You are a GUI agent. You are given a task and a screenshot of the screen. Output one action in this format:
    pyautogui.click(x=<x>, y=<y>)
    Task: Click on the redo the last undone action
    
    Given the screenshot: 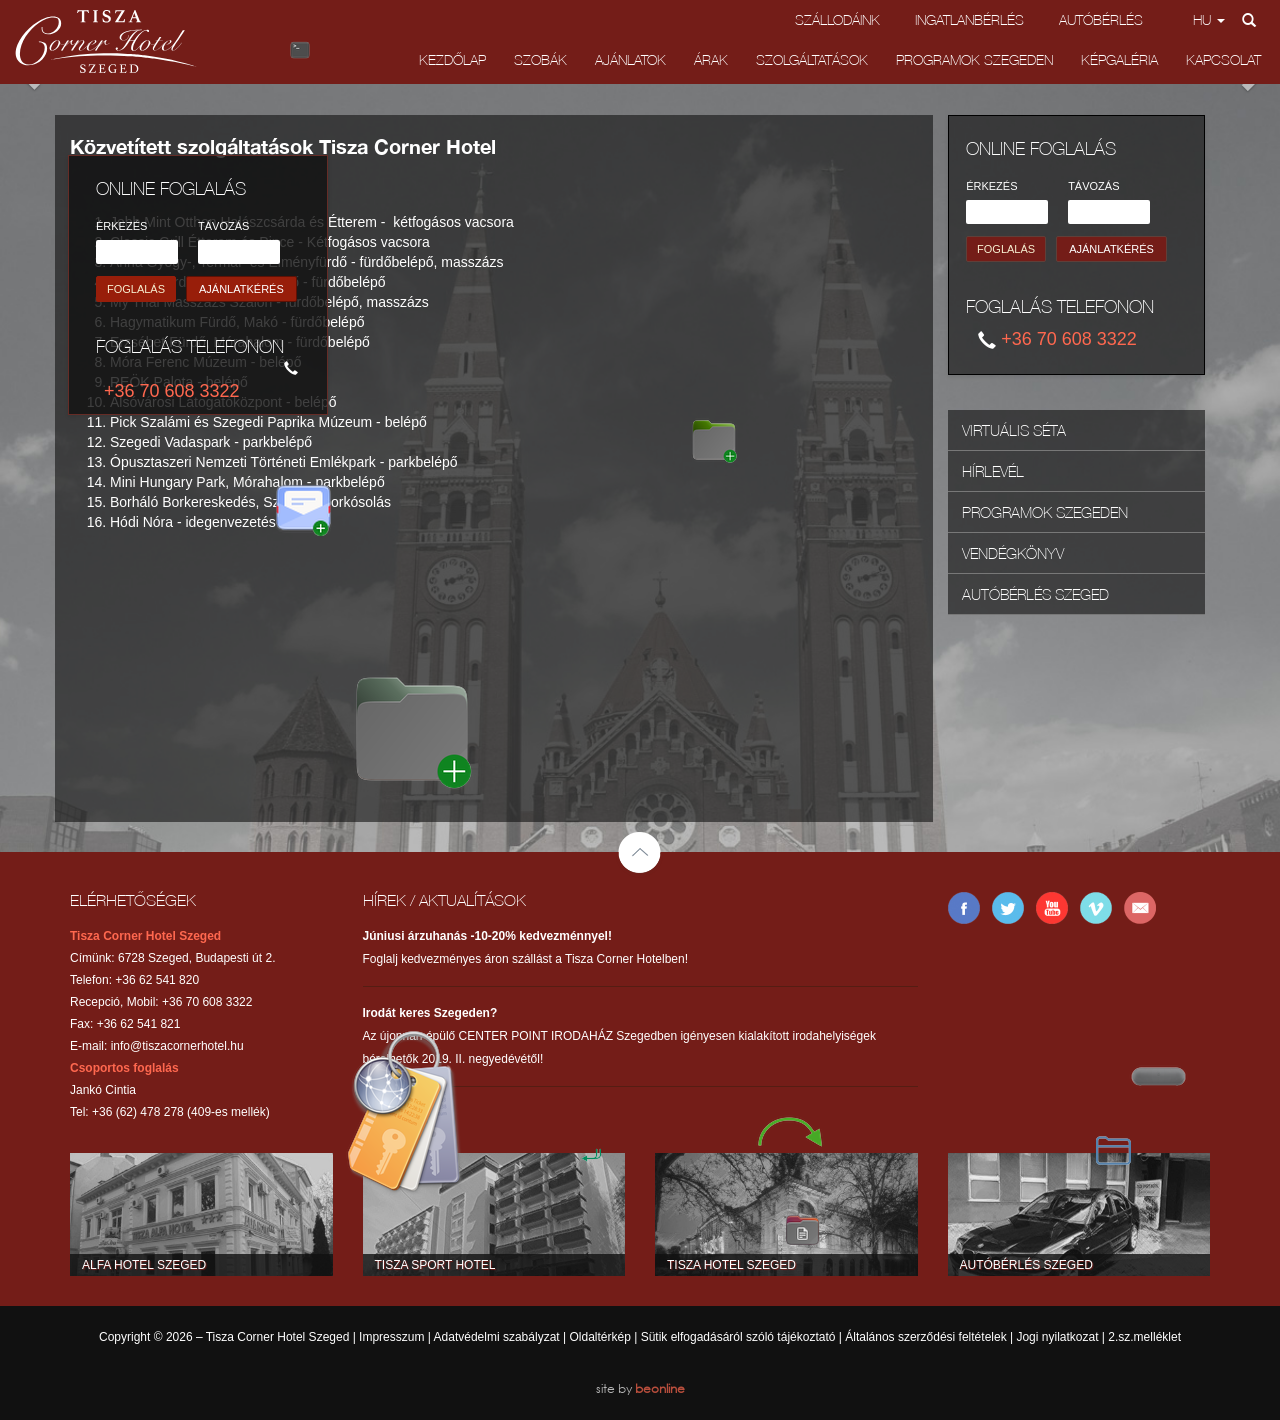 What is the action you would take?
    pyautogui.click(x=790, y=1131)
    